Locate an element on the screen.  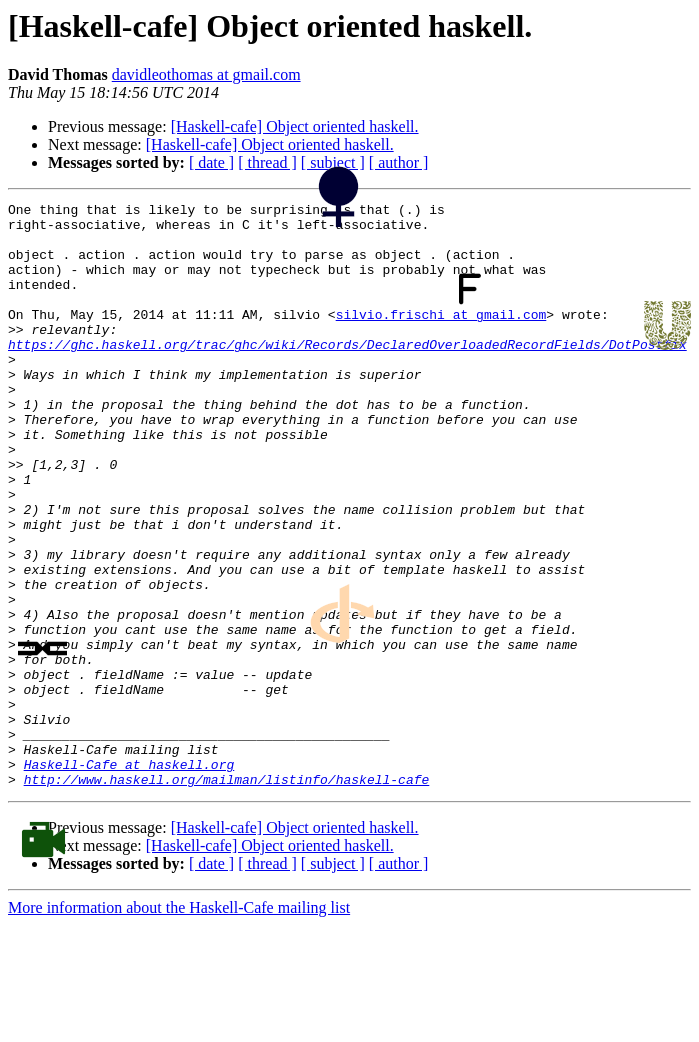
sign in with OpenID authentication is located at coordinates (342, 613).